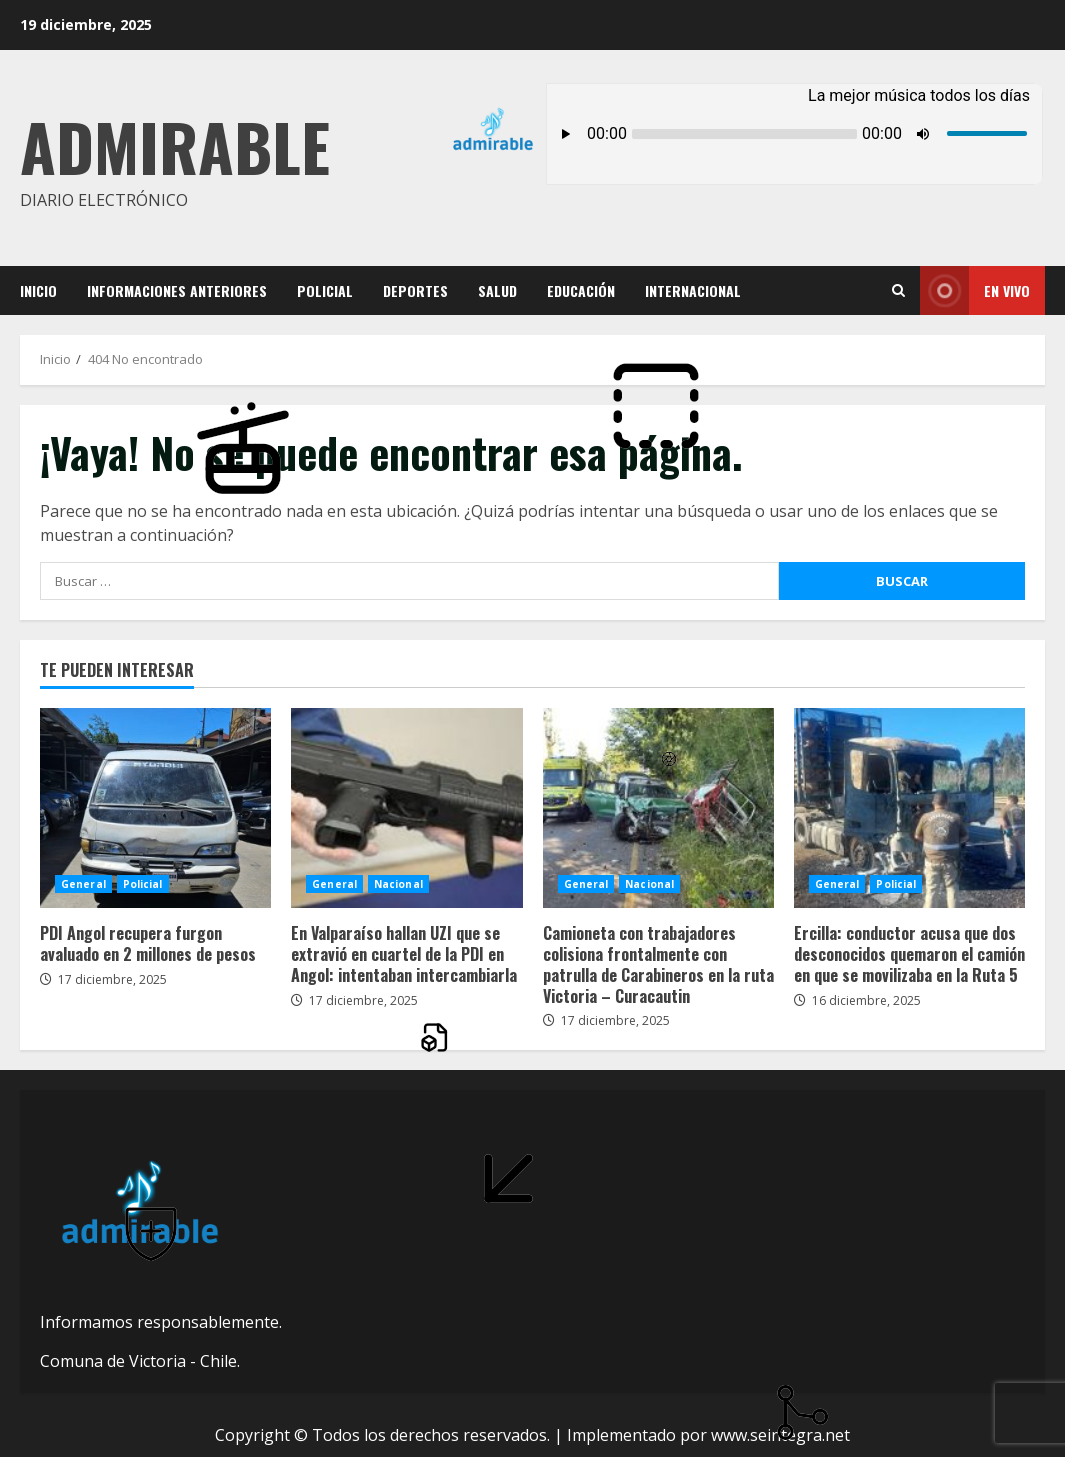  I want to click on merge branches in version control, so click(798, 1412).